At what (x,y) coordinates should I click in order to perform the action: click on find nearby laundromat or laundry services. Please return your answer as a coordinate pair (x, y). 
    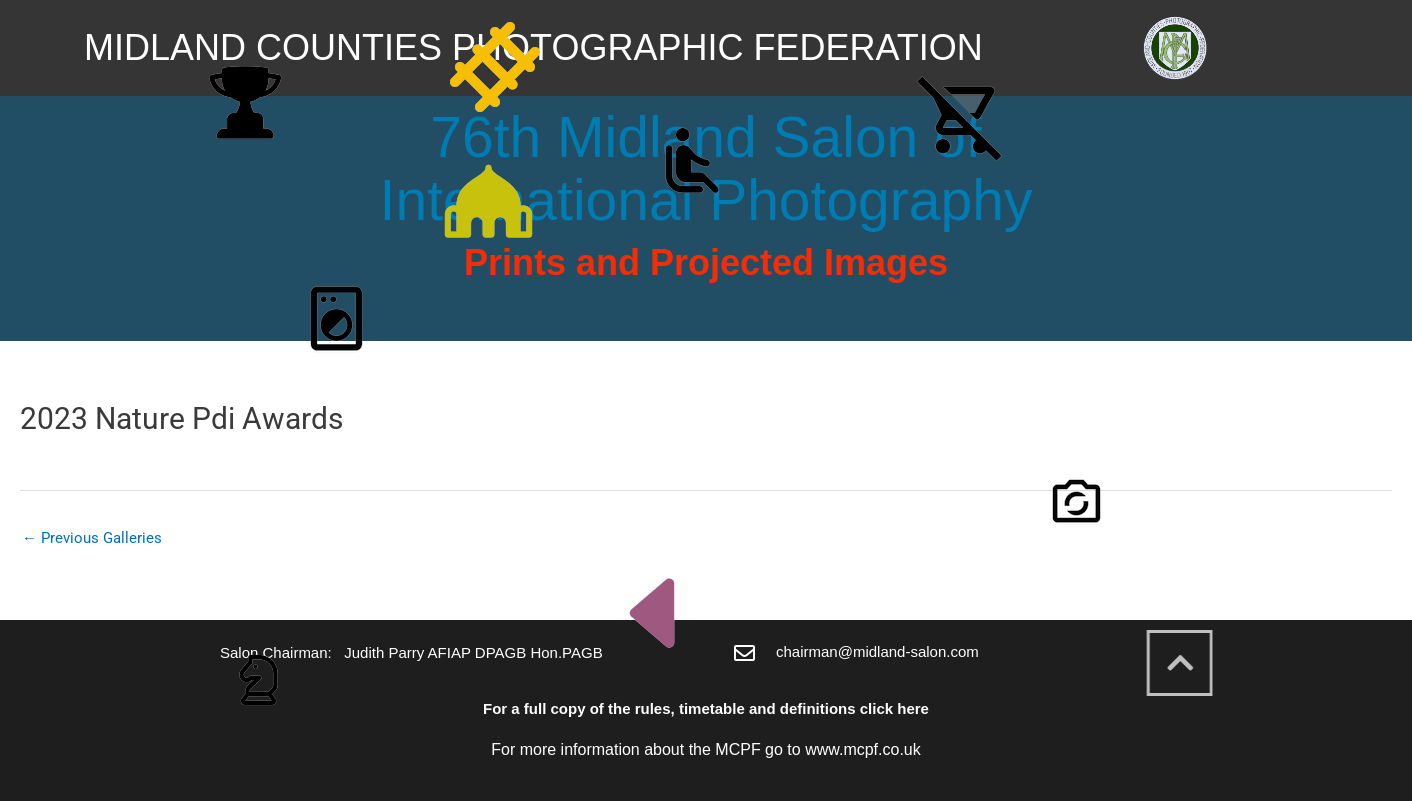
    Looking at the image, I should click on (336, 318).